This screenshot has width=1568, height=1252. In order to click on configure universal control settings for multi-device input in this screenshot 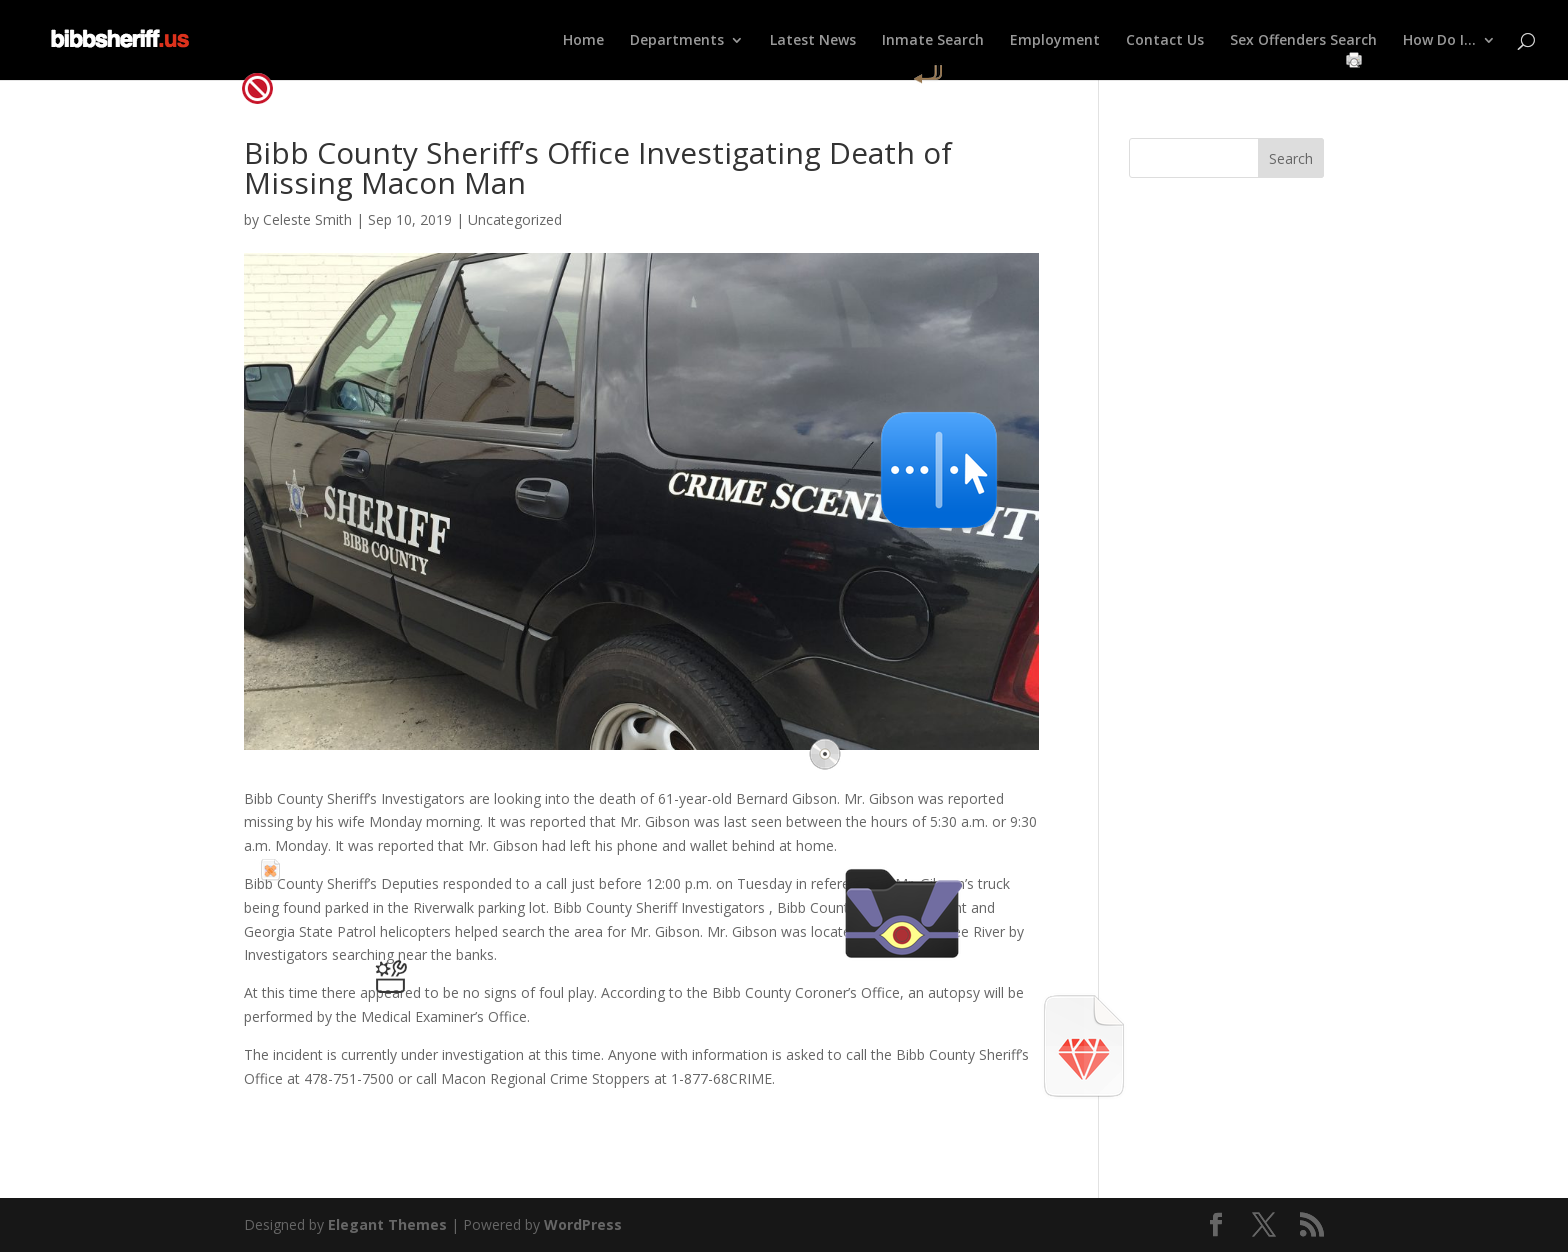, I will do `click(939, 470)`.